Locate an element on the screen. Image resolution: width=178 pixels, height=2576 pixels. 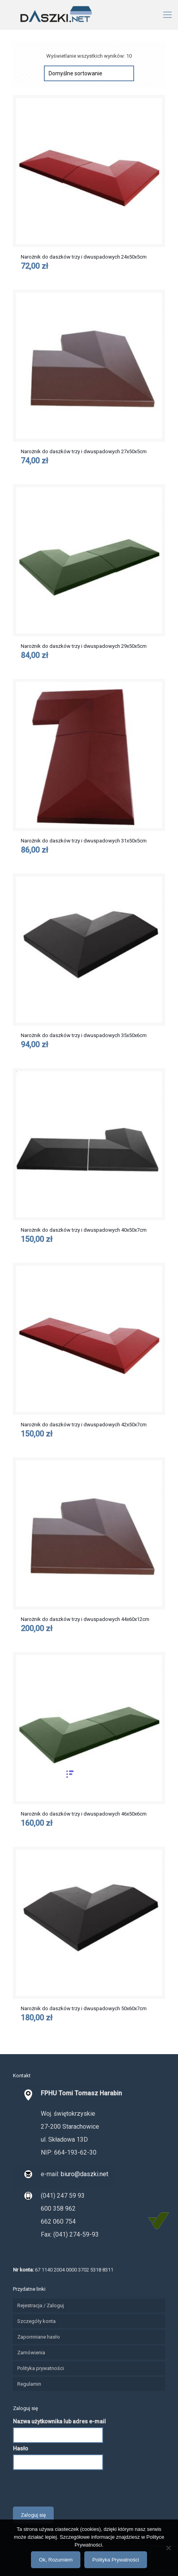
codefactor code review service logo is located at coordinates (70, 1774).